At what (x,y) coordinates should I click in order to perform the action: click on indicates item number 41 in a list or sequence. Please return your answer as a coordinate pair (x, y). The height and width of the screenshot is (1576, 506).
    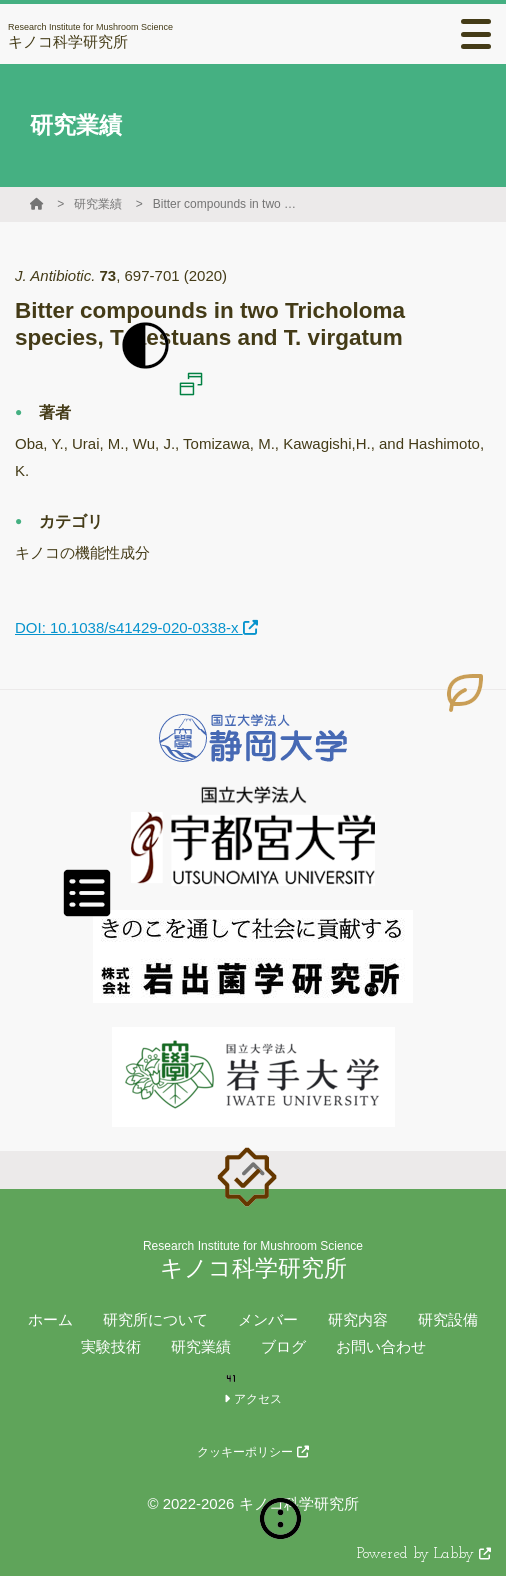
    Looking at the image, I should click on (231, 1378).